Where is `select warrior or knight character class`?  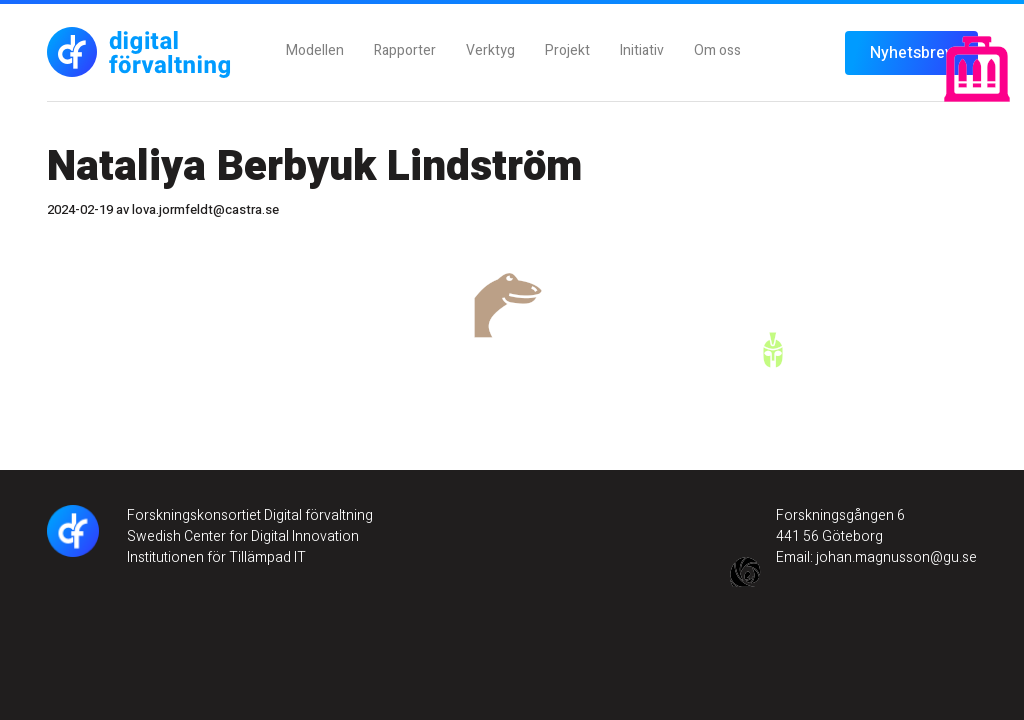 select warrior or knight character class is located at coordinates (773, 350).